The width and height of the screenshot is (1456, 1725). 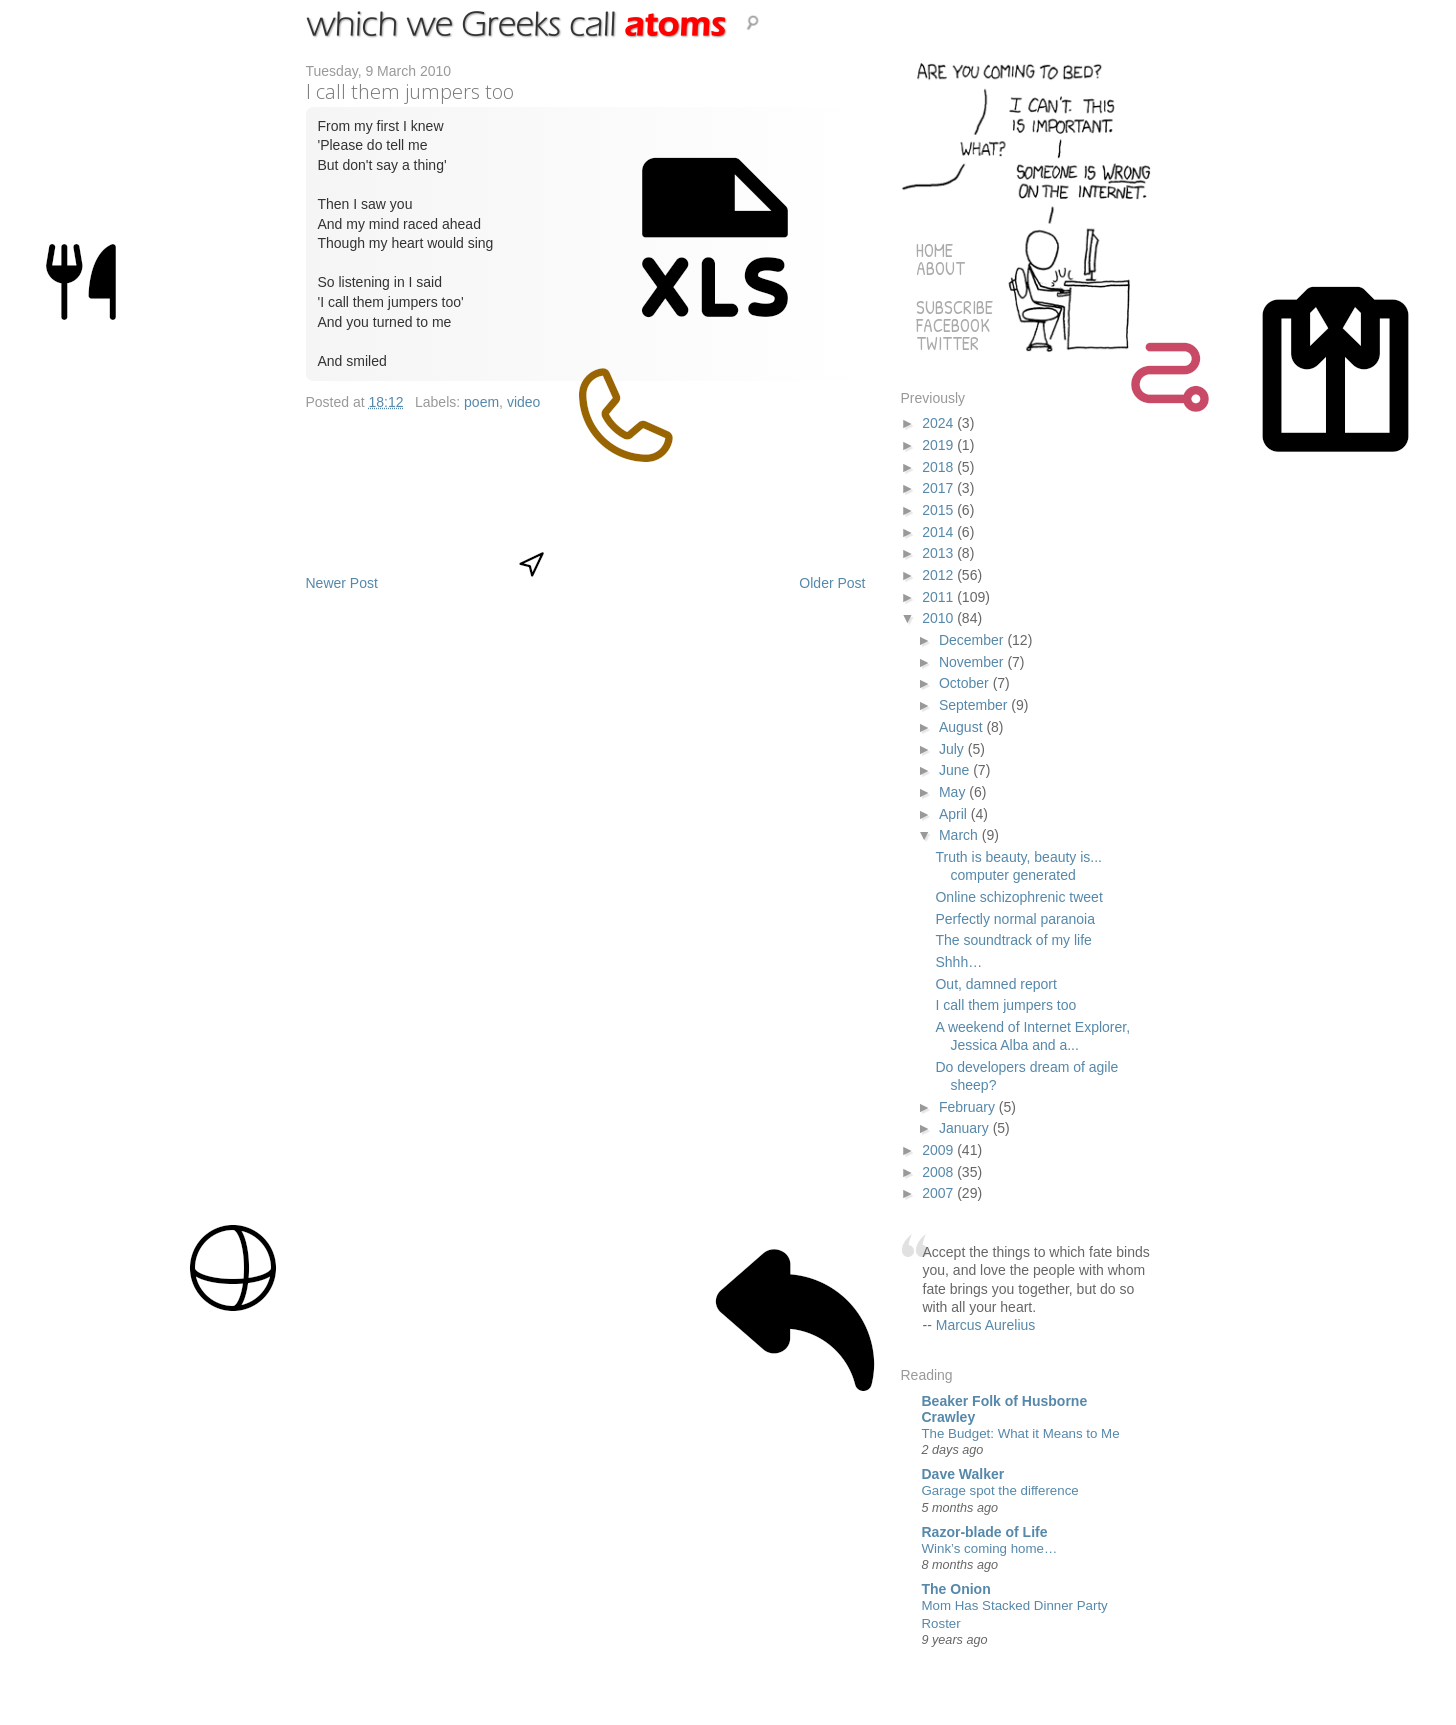 I want to click on access global or international settings, so click(x=233, y=1268).